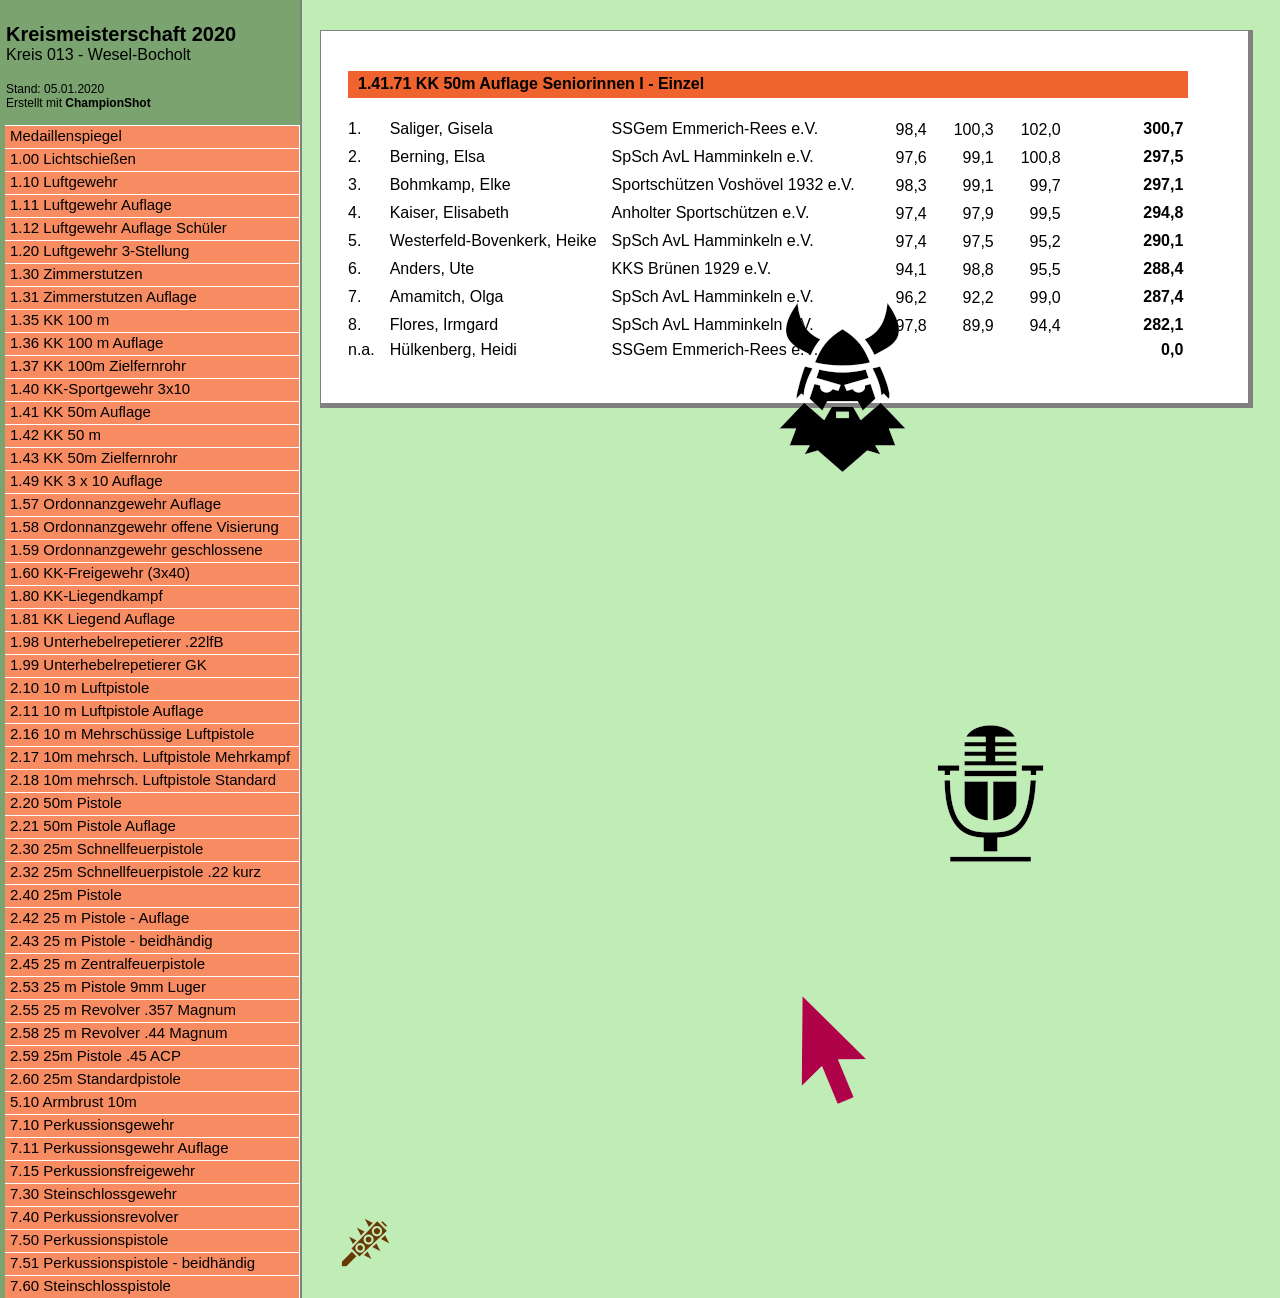 Image resolution: width=1280 pixels, height=1298 pixels. I want to click on access voice recording features, so click(990, 793).